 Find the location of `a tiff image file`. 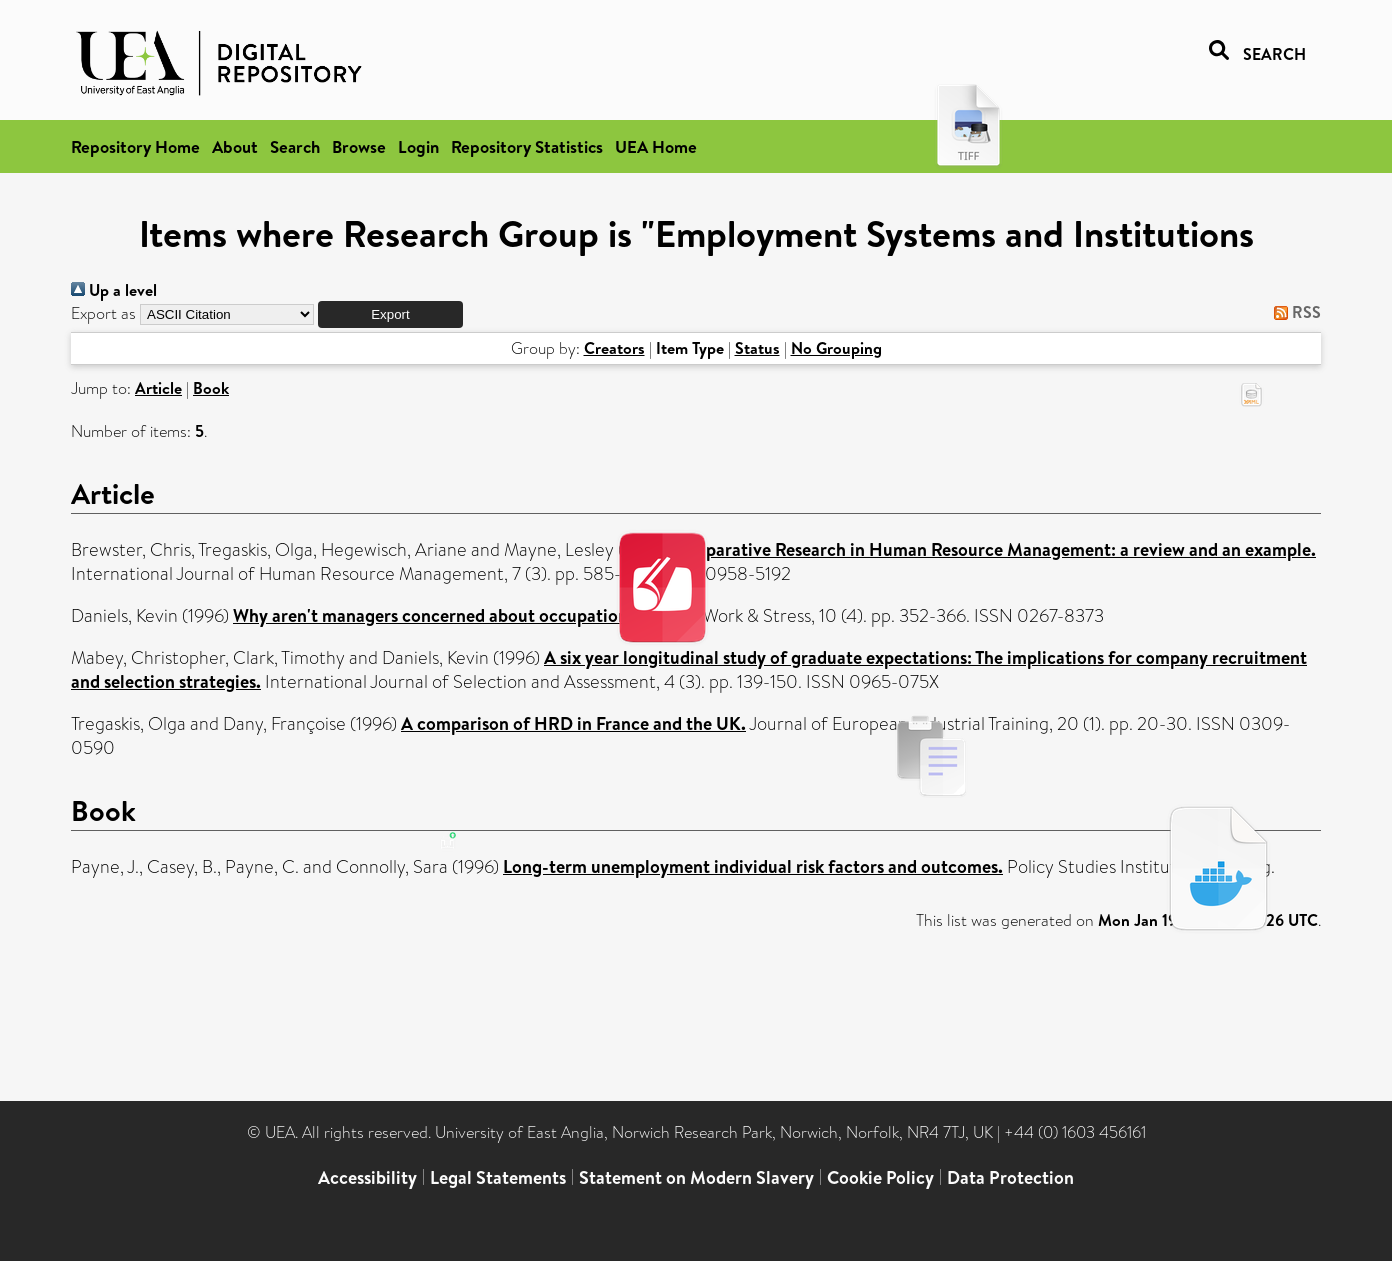

a tiff image file is located at coordinates (968, 126).